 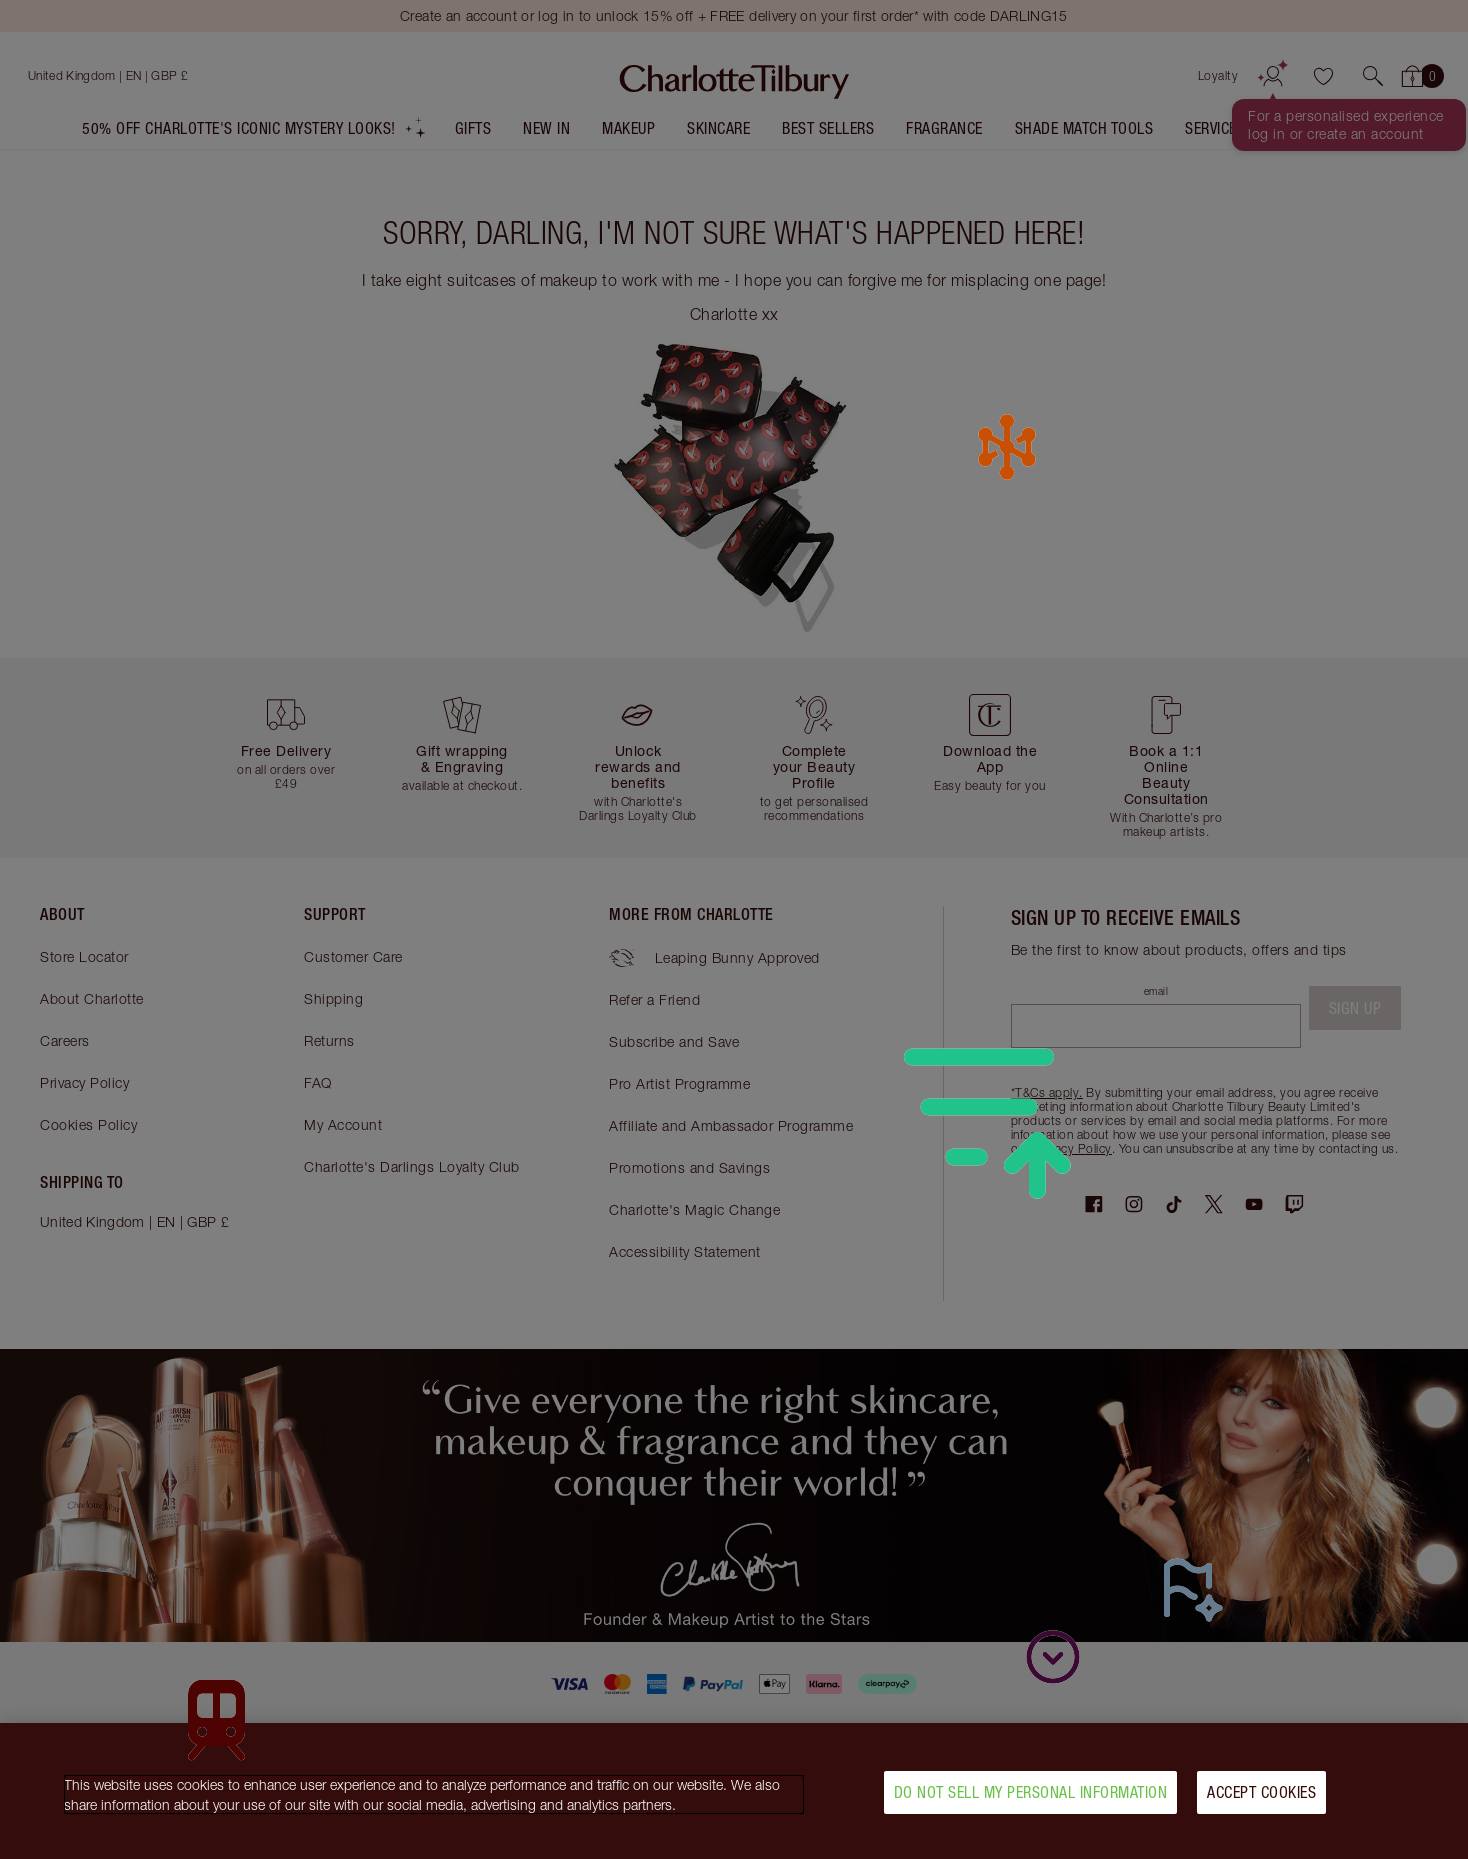 I want to click on expand to show more content, so click(x=1053, y=1657).